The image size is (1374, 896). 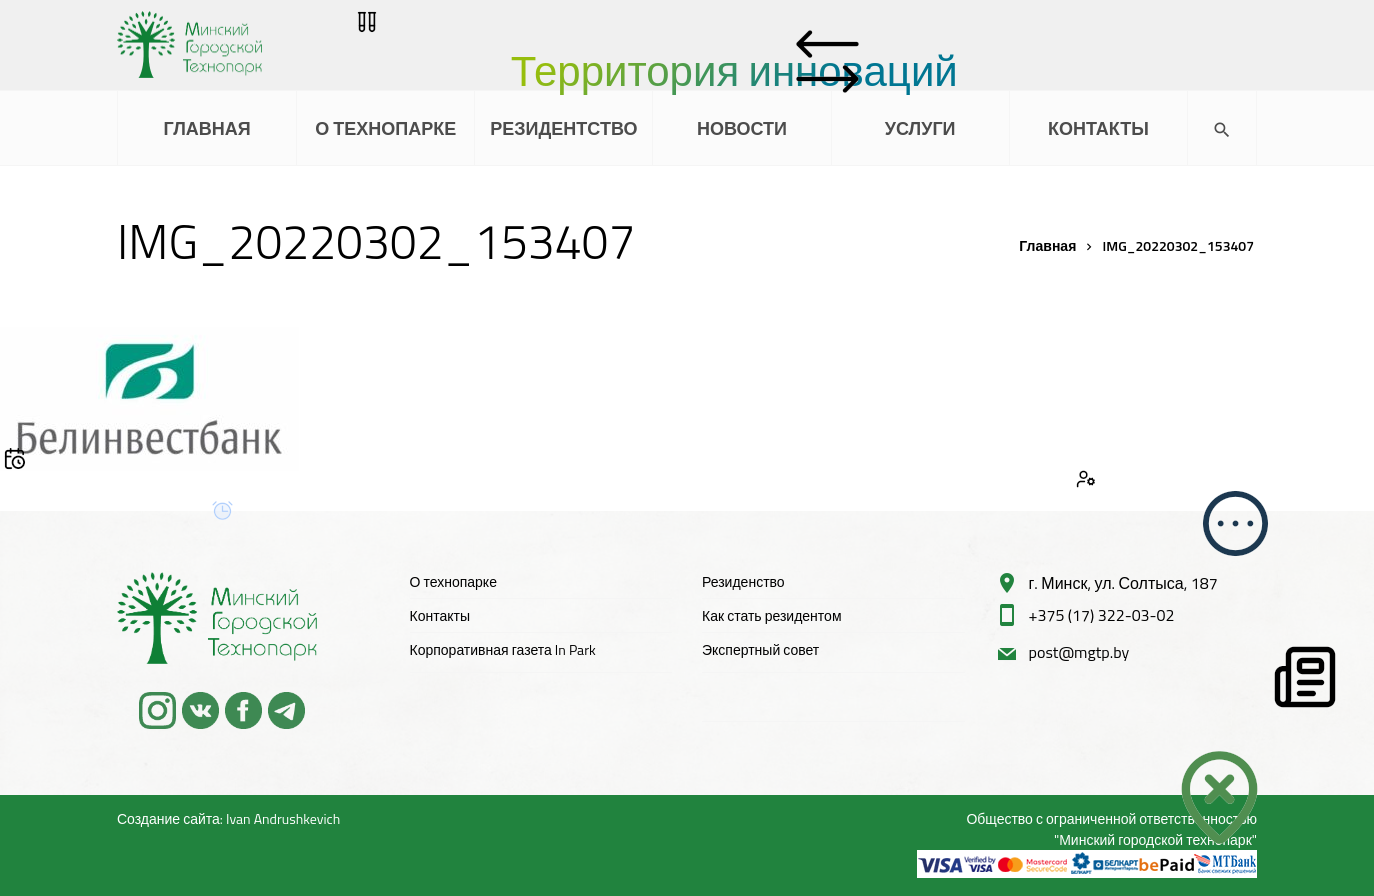 What do you see at coordinates (222, 510) in the screenshot?
I see `set an alarm or timer` at bounding box center [222, 510].